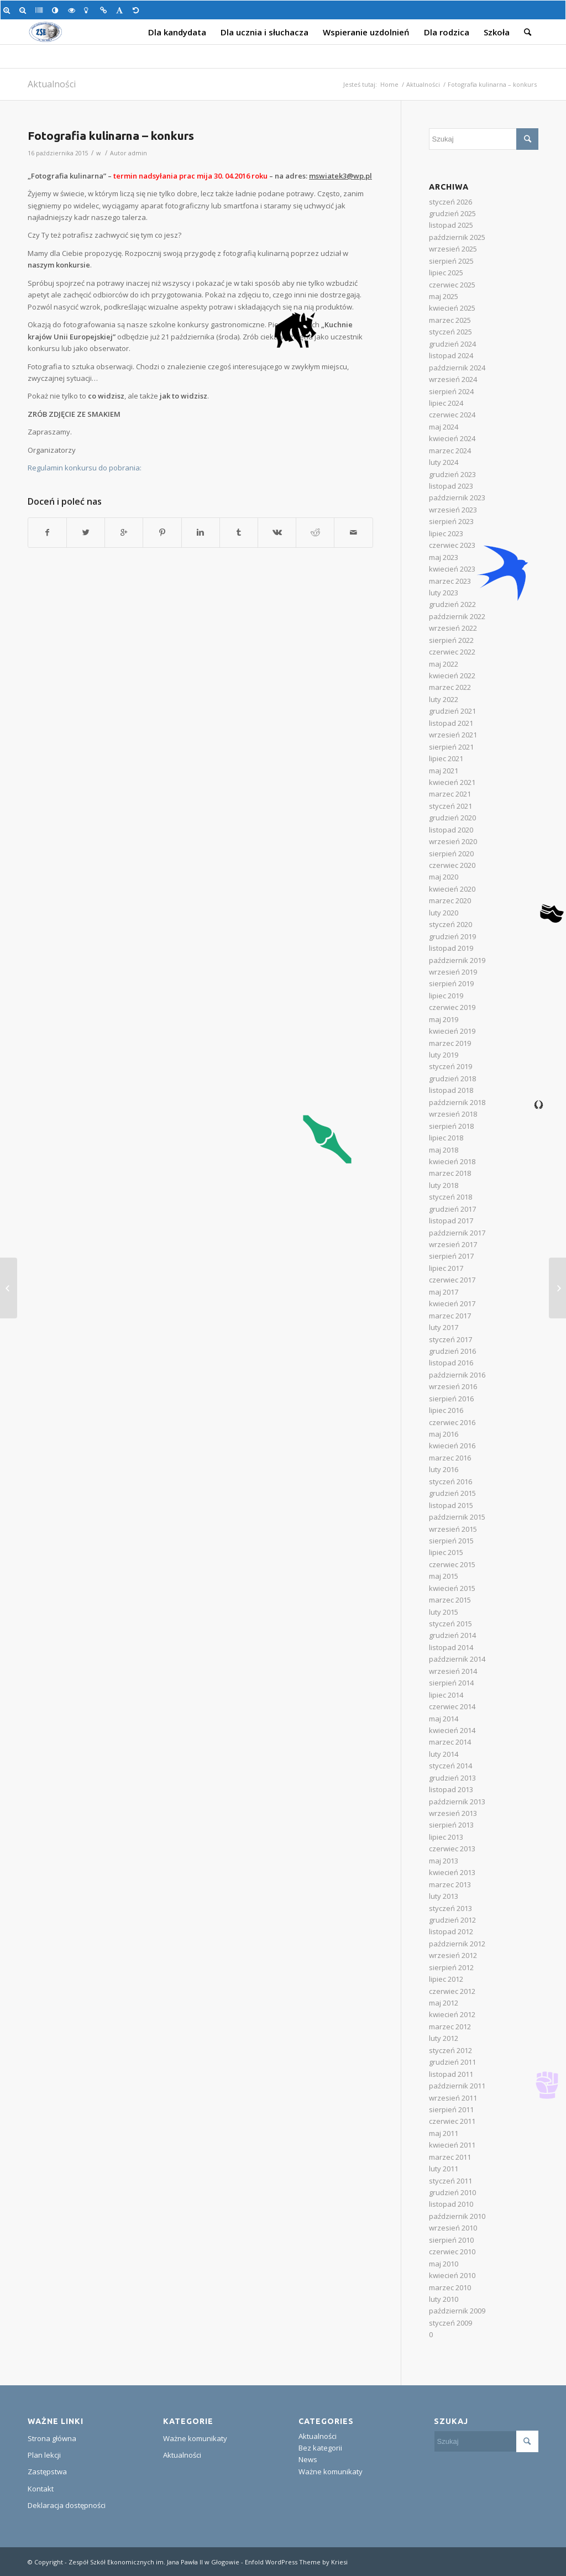 This screenshot has height=2576, width=566. Describe the element at coordinates (502, 573) in the screenshot. I see `swallow bird icon for nature or wildlife category` at that location.